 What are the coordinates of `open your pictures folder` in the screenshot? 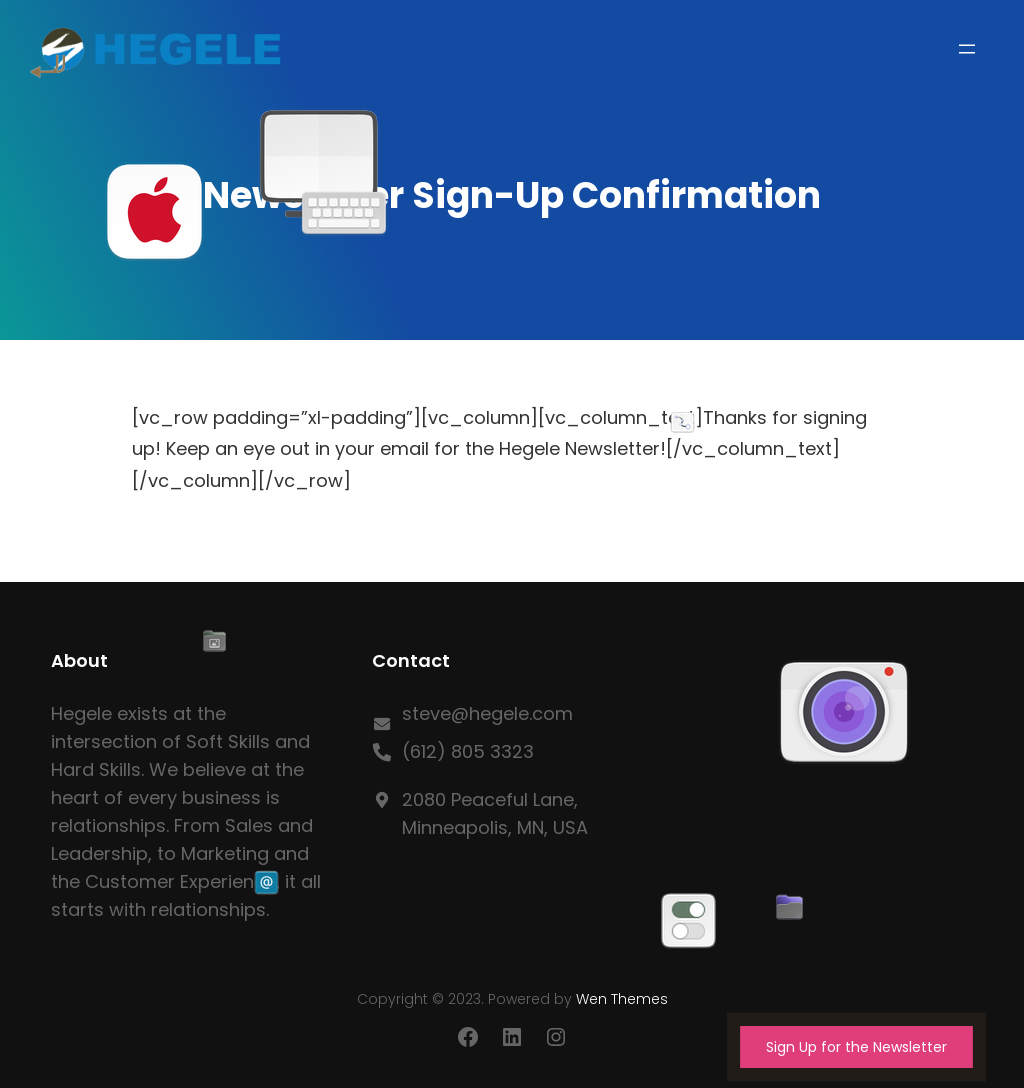 It's located at (214, 640).